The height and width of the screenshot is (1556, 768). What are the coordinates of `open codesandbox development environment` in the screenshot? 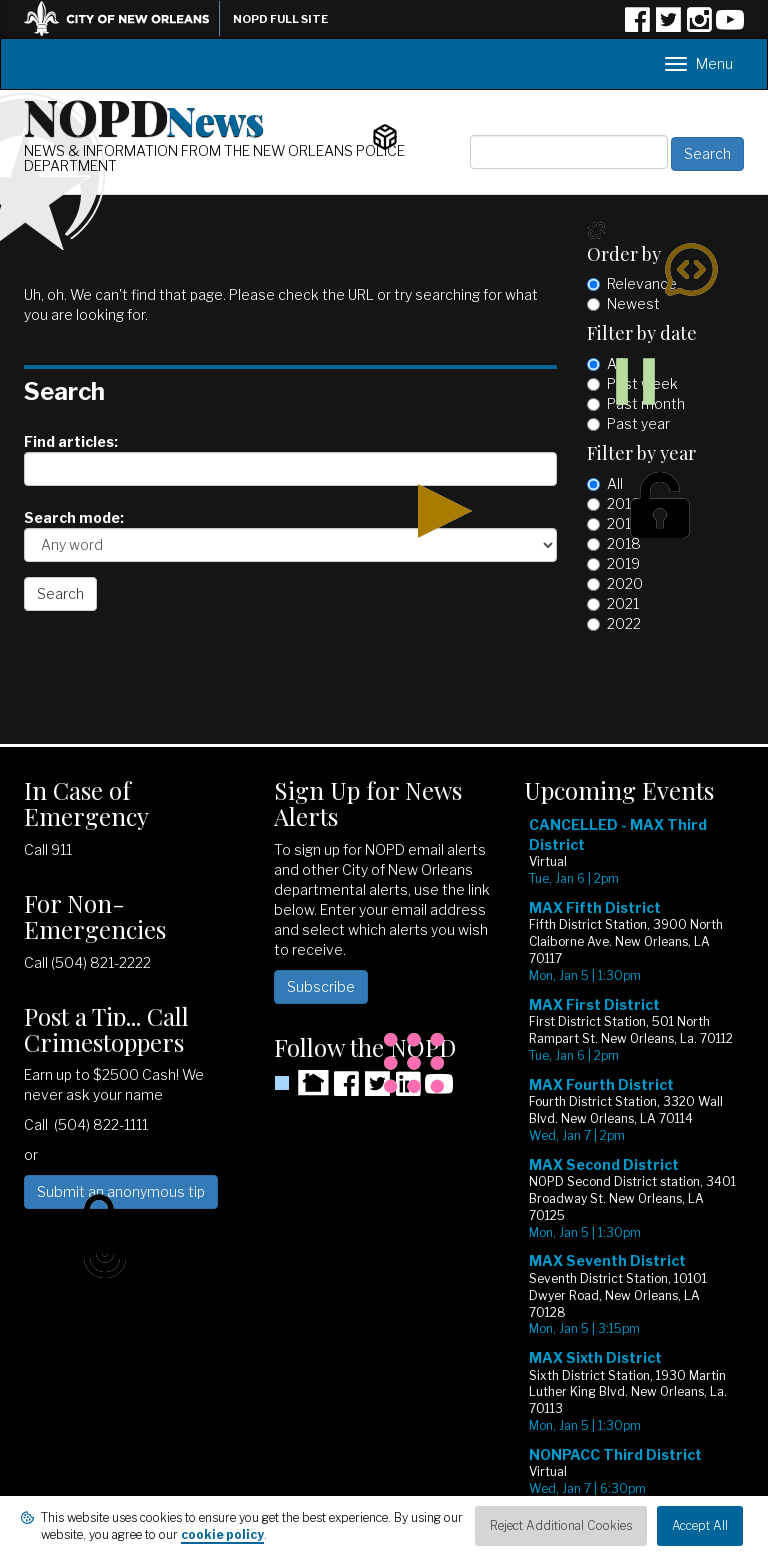 It's located at (385, 137).